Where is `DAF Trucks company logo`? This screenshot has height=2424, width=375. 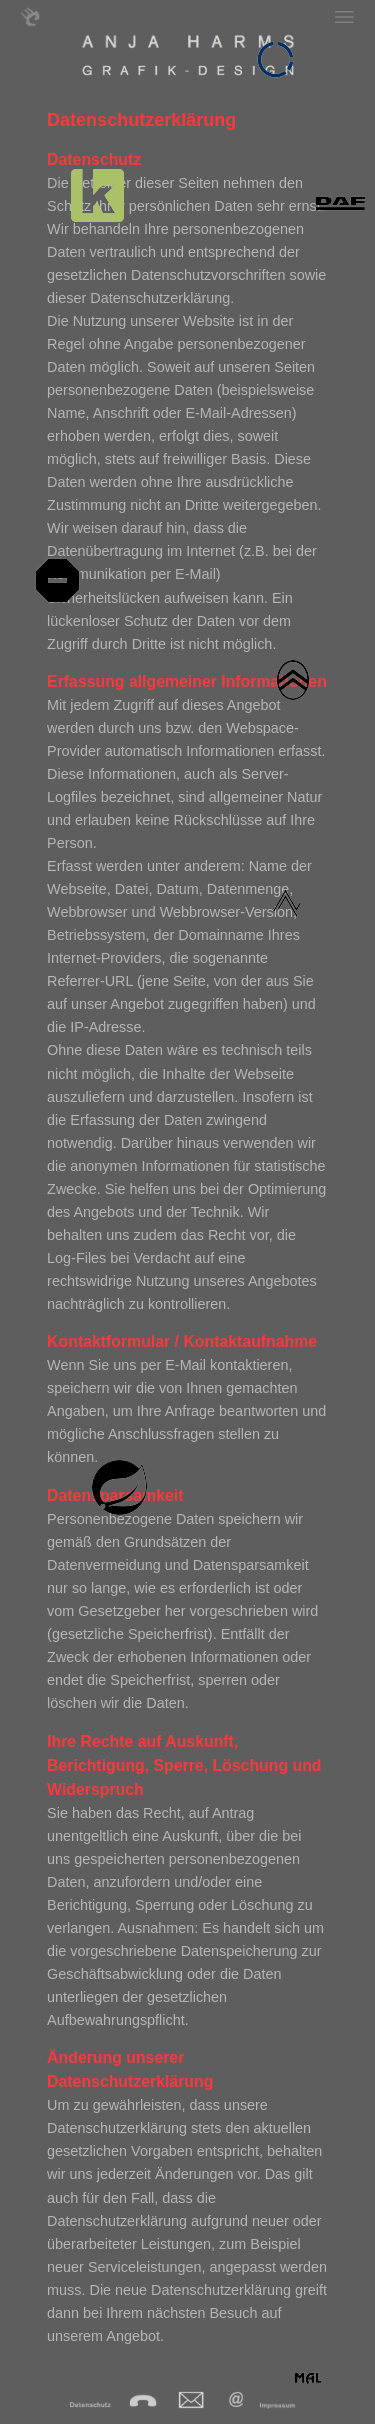 DAF Trucks company logo is located at coordinates (340, 203).